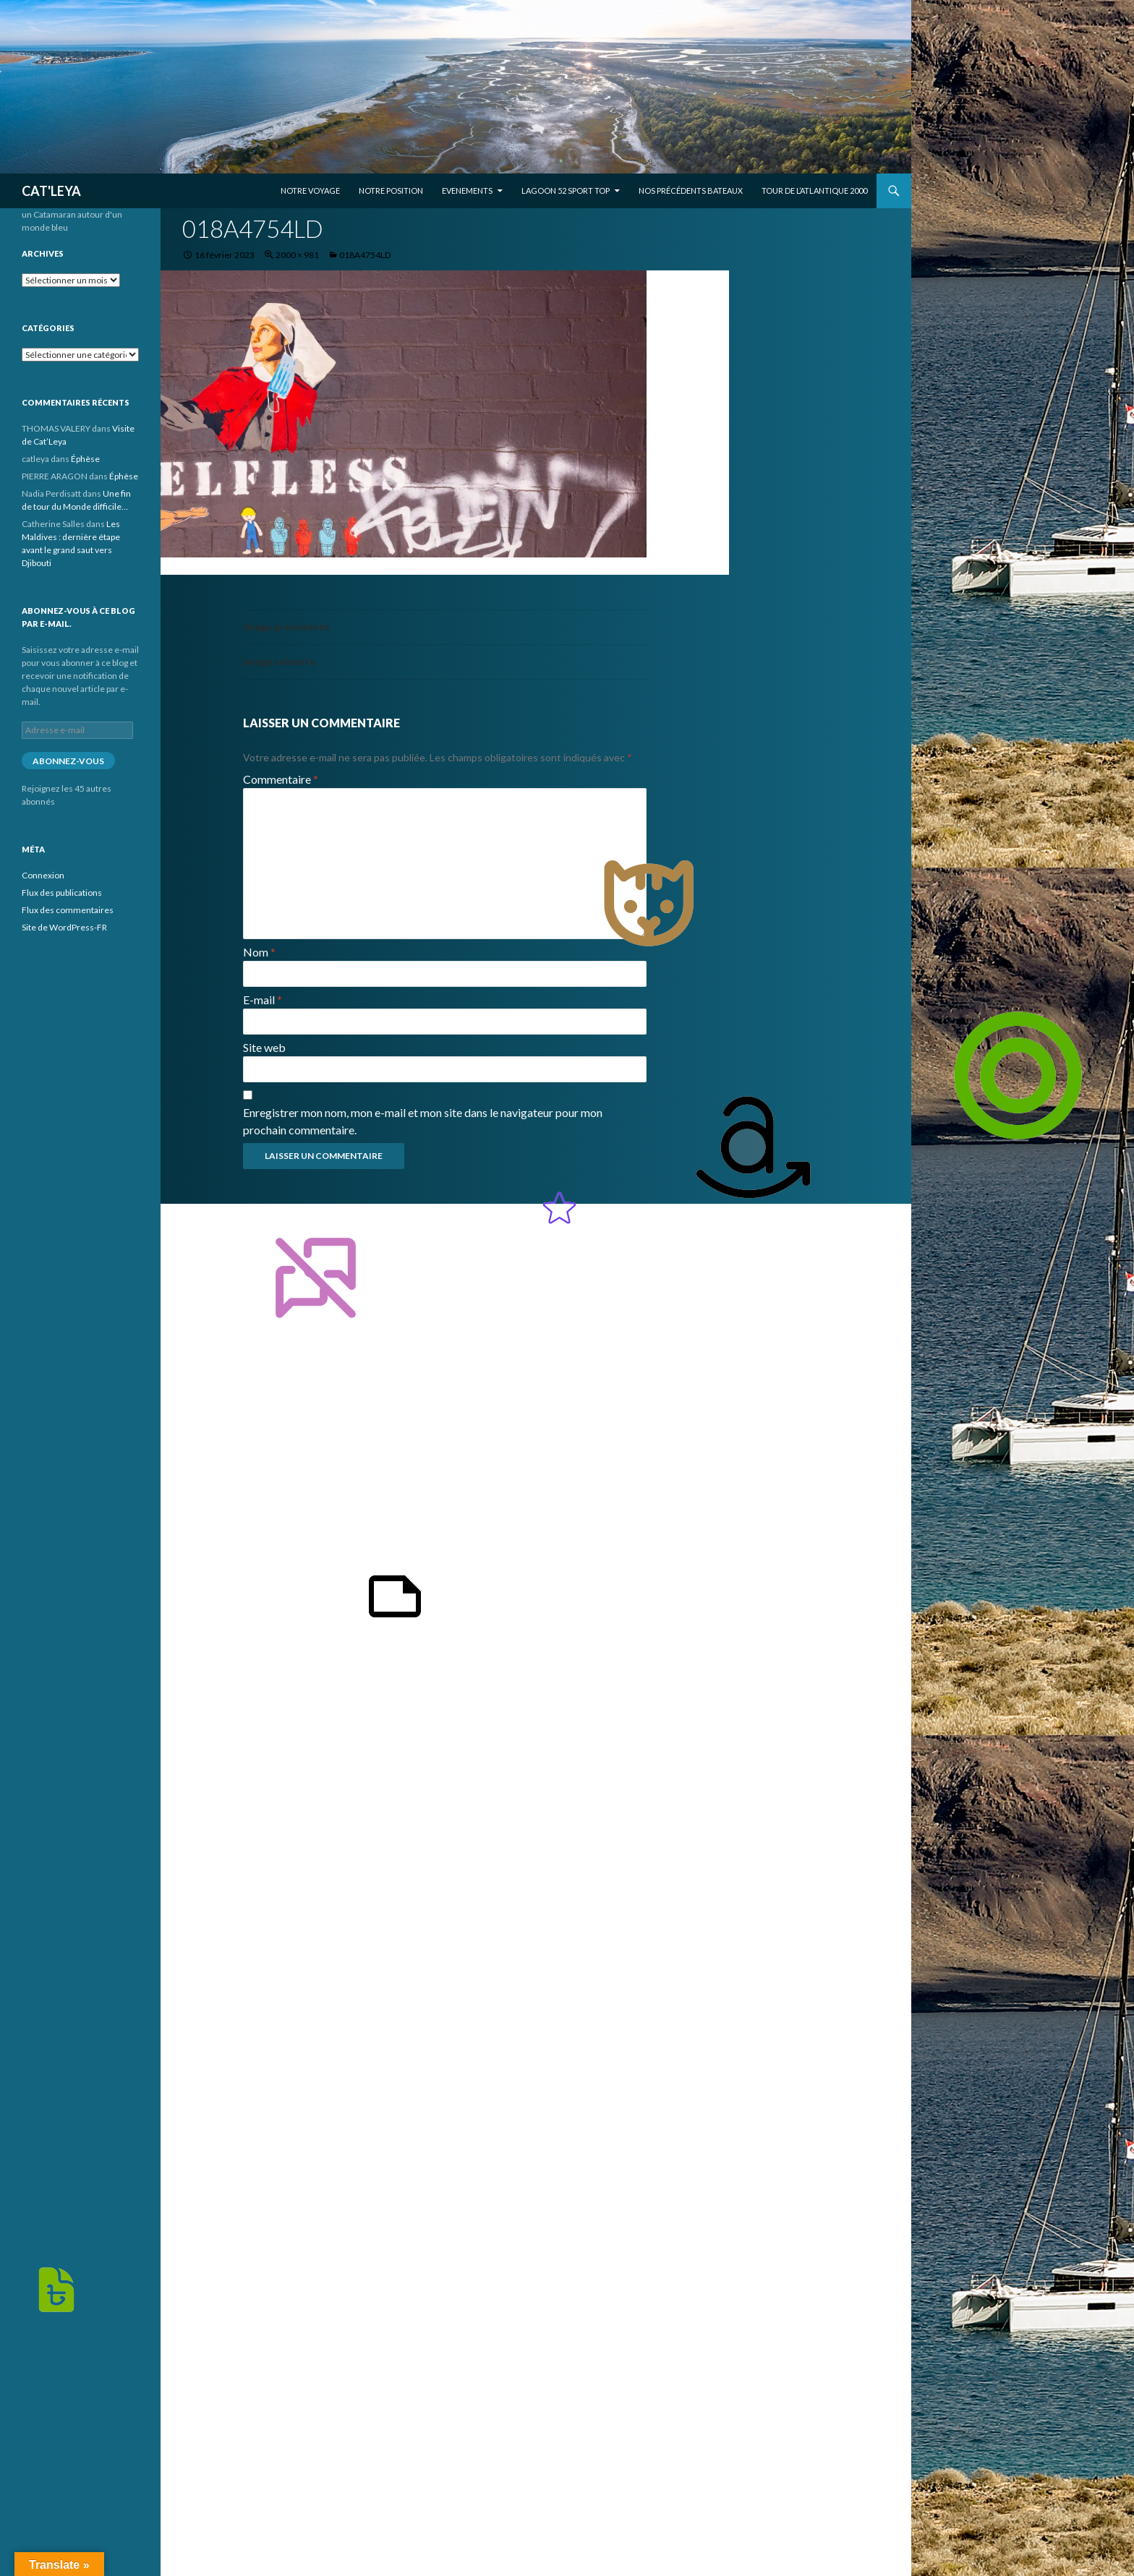 This screenshot has width=1134, height=2576. Describe the element at coordinates (56, 2290) in the screenshot. I see `view bangladeshi taka financial document` at that location.